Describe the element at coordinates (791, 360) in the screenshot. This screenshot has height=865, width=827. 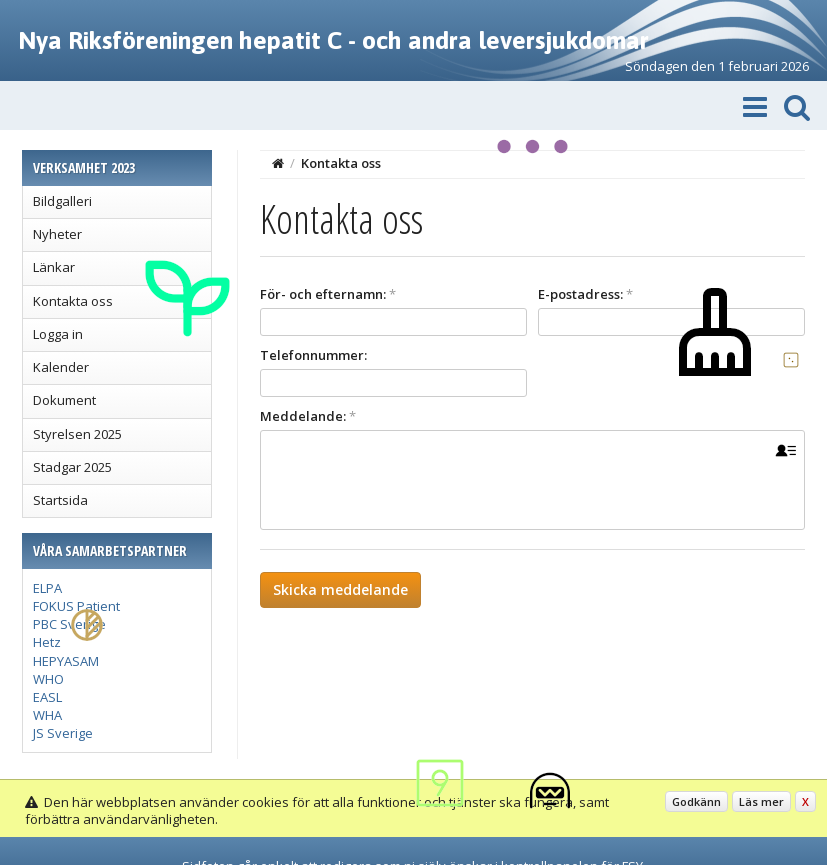
I see `roll dice or generate random number` at that location.